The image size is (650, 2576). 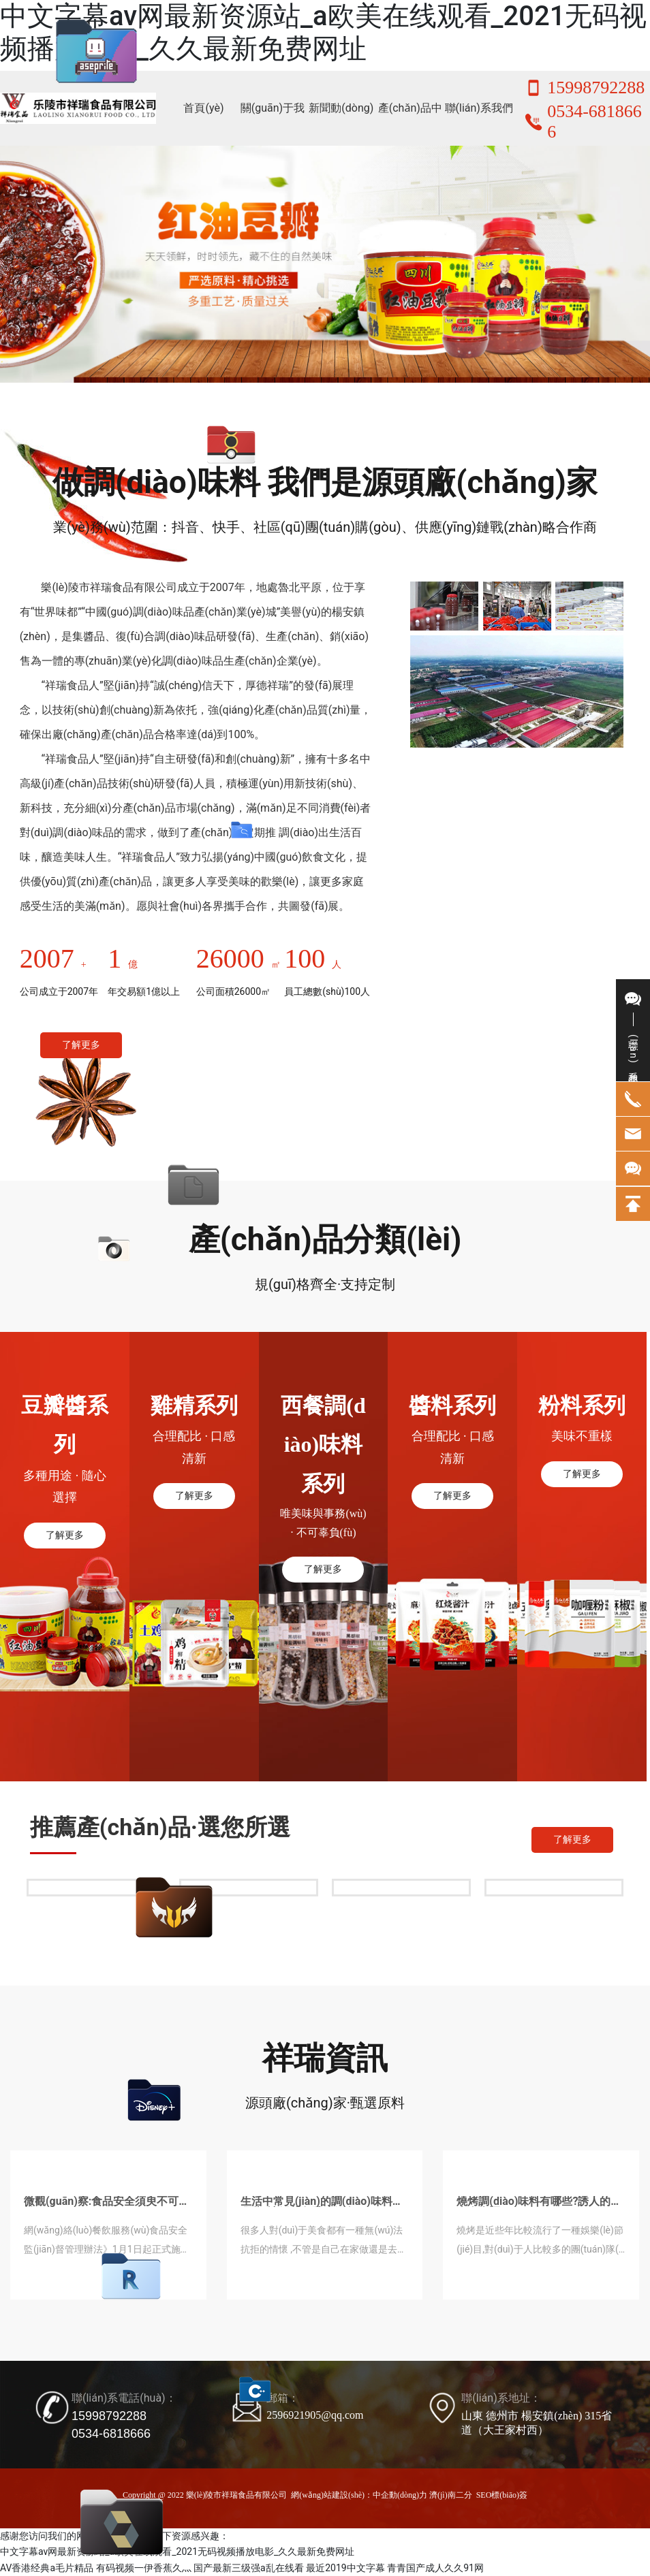 What do you see at coordinates (131, 2278) in the screenshot?
I see `folder containing Autodesk Revit project files` at bounding box center [131, 2278].